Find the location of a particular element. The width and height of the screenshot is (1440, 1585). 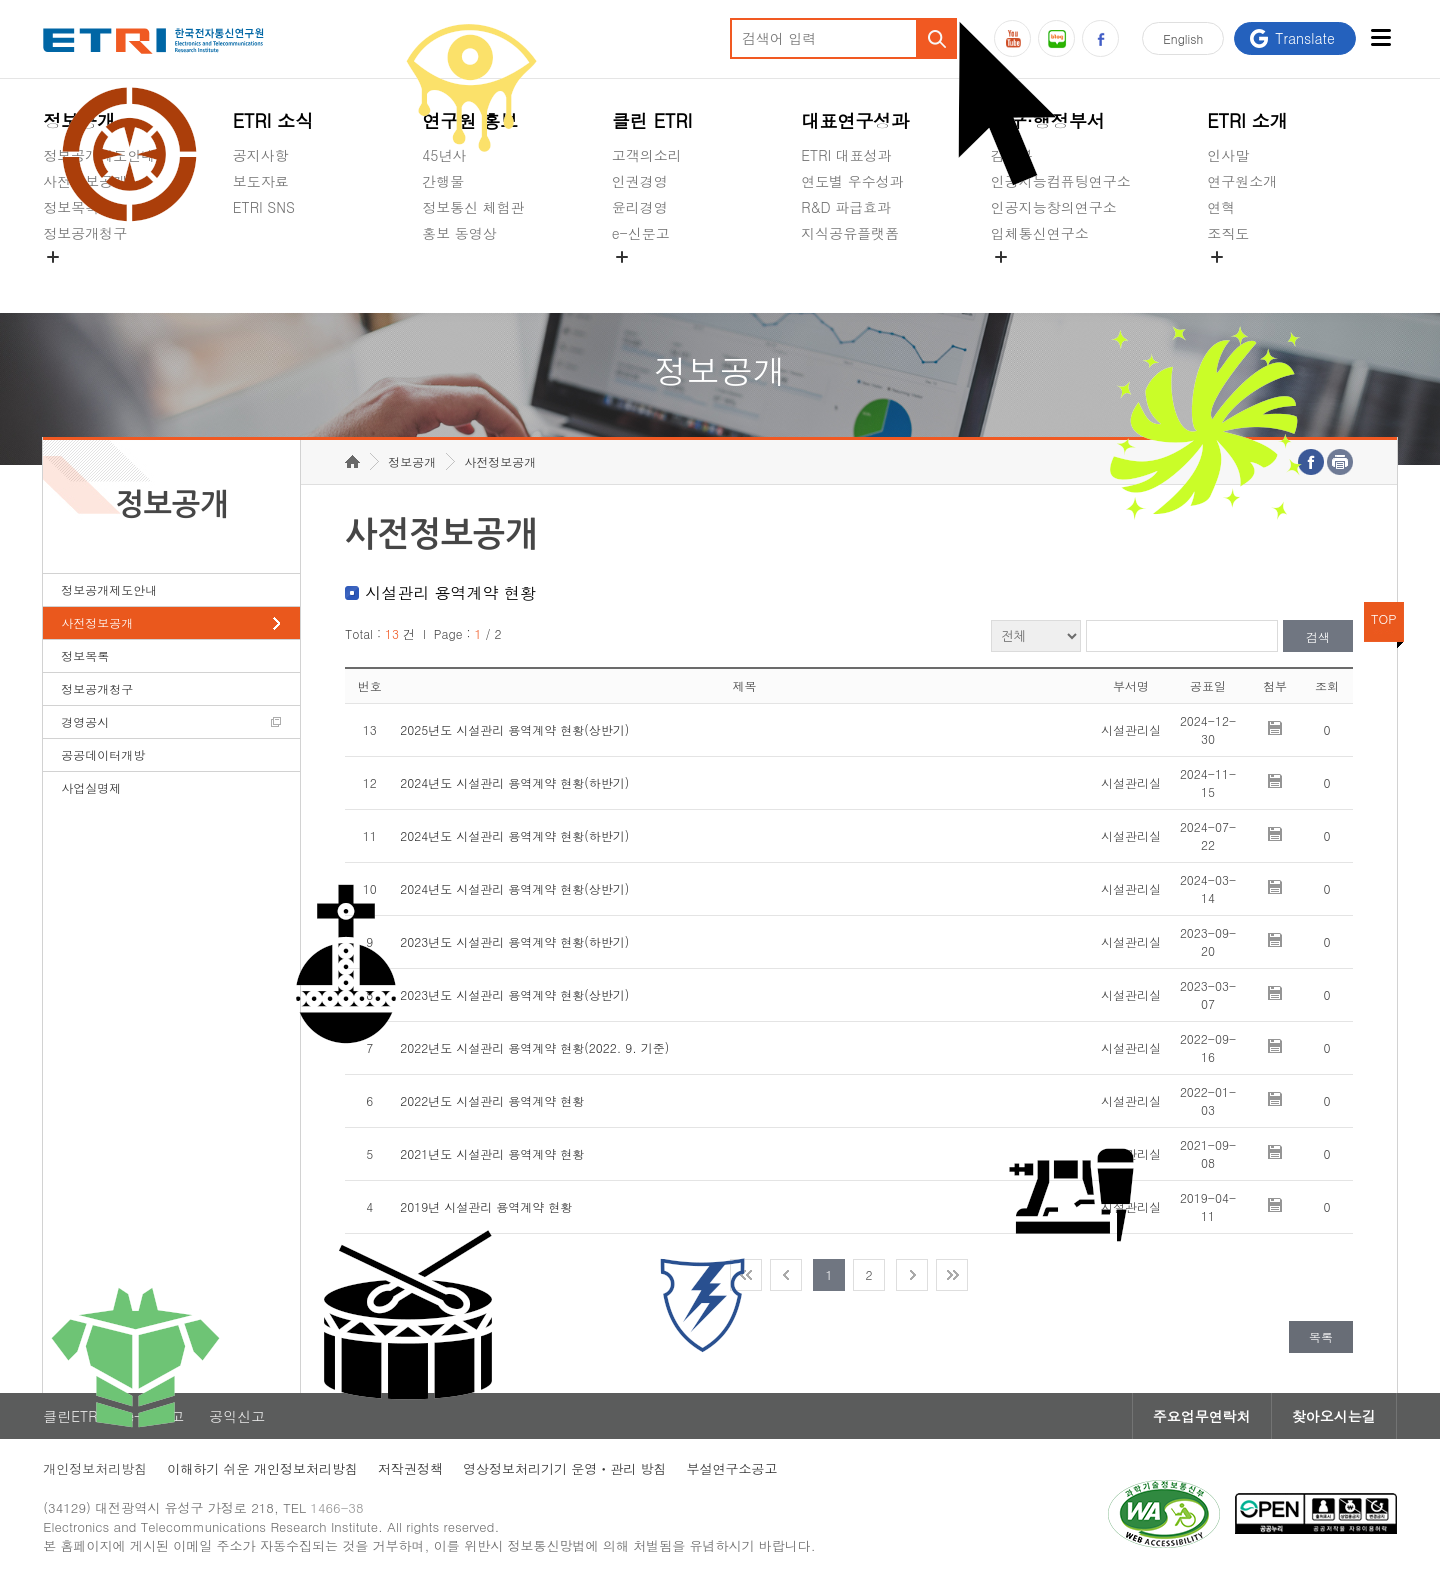

access music or sound settings is located at coordinates (408, 1314).